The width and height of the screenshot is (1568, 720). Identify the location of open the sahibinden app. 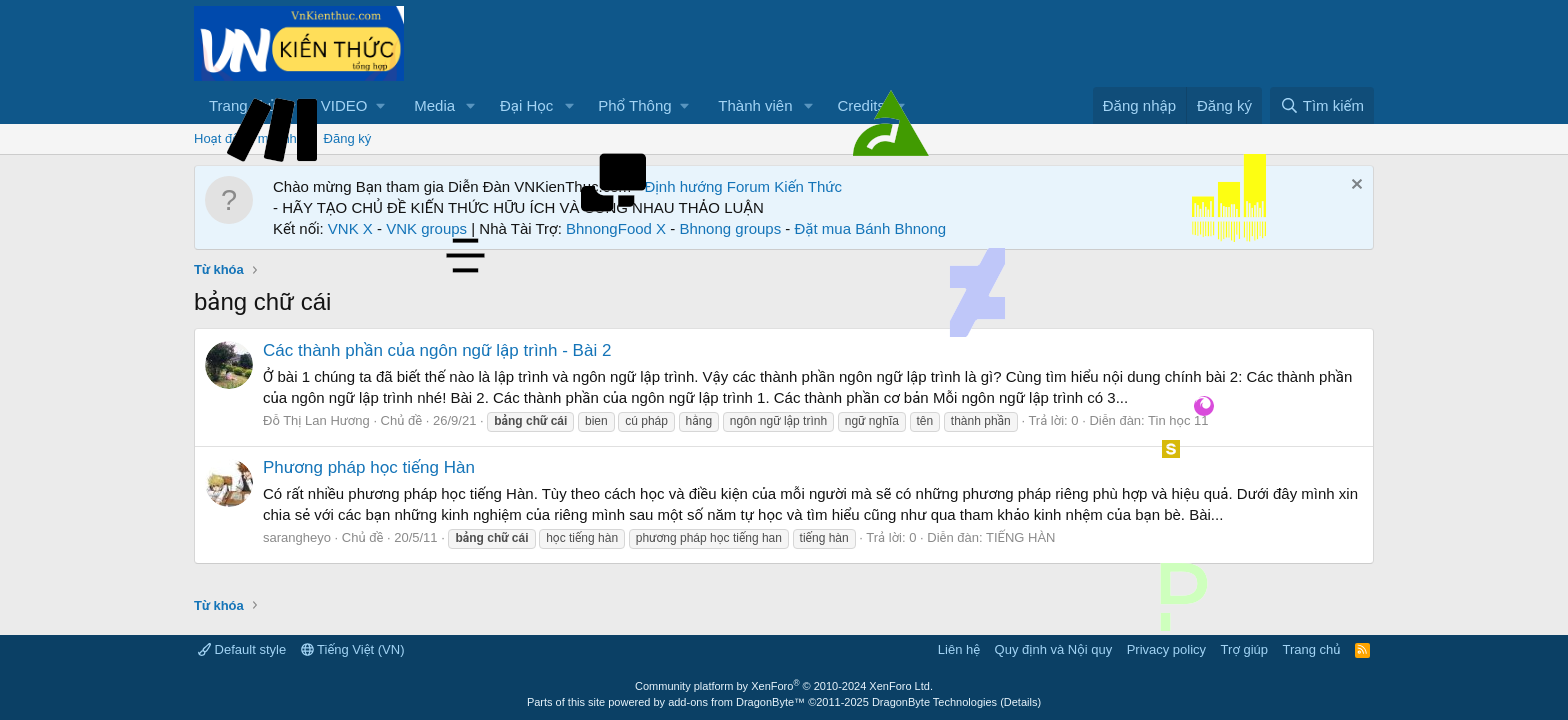
(1171, 449).